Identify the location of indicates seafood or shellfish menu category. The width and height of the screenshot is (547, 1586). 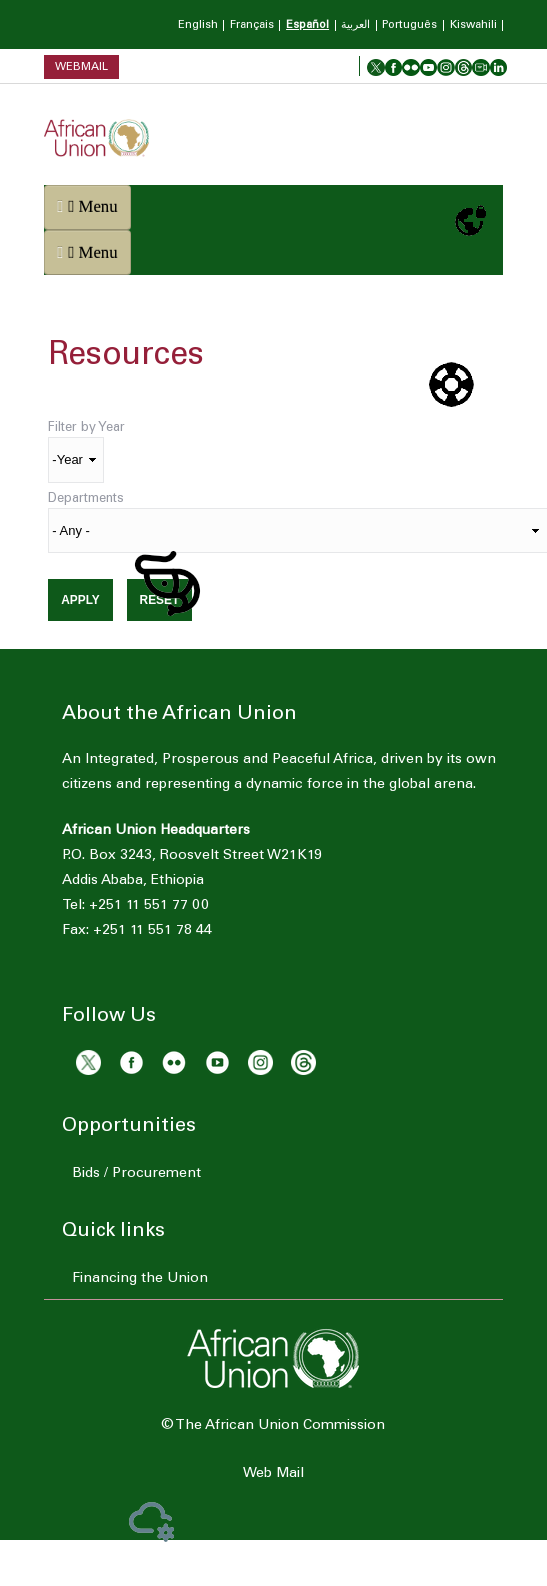
(167, 583).